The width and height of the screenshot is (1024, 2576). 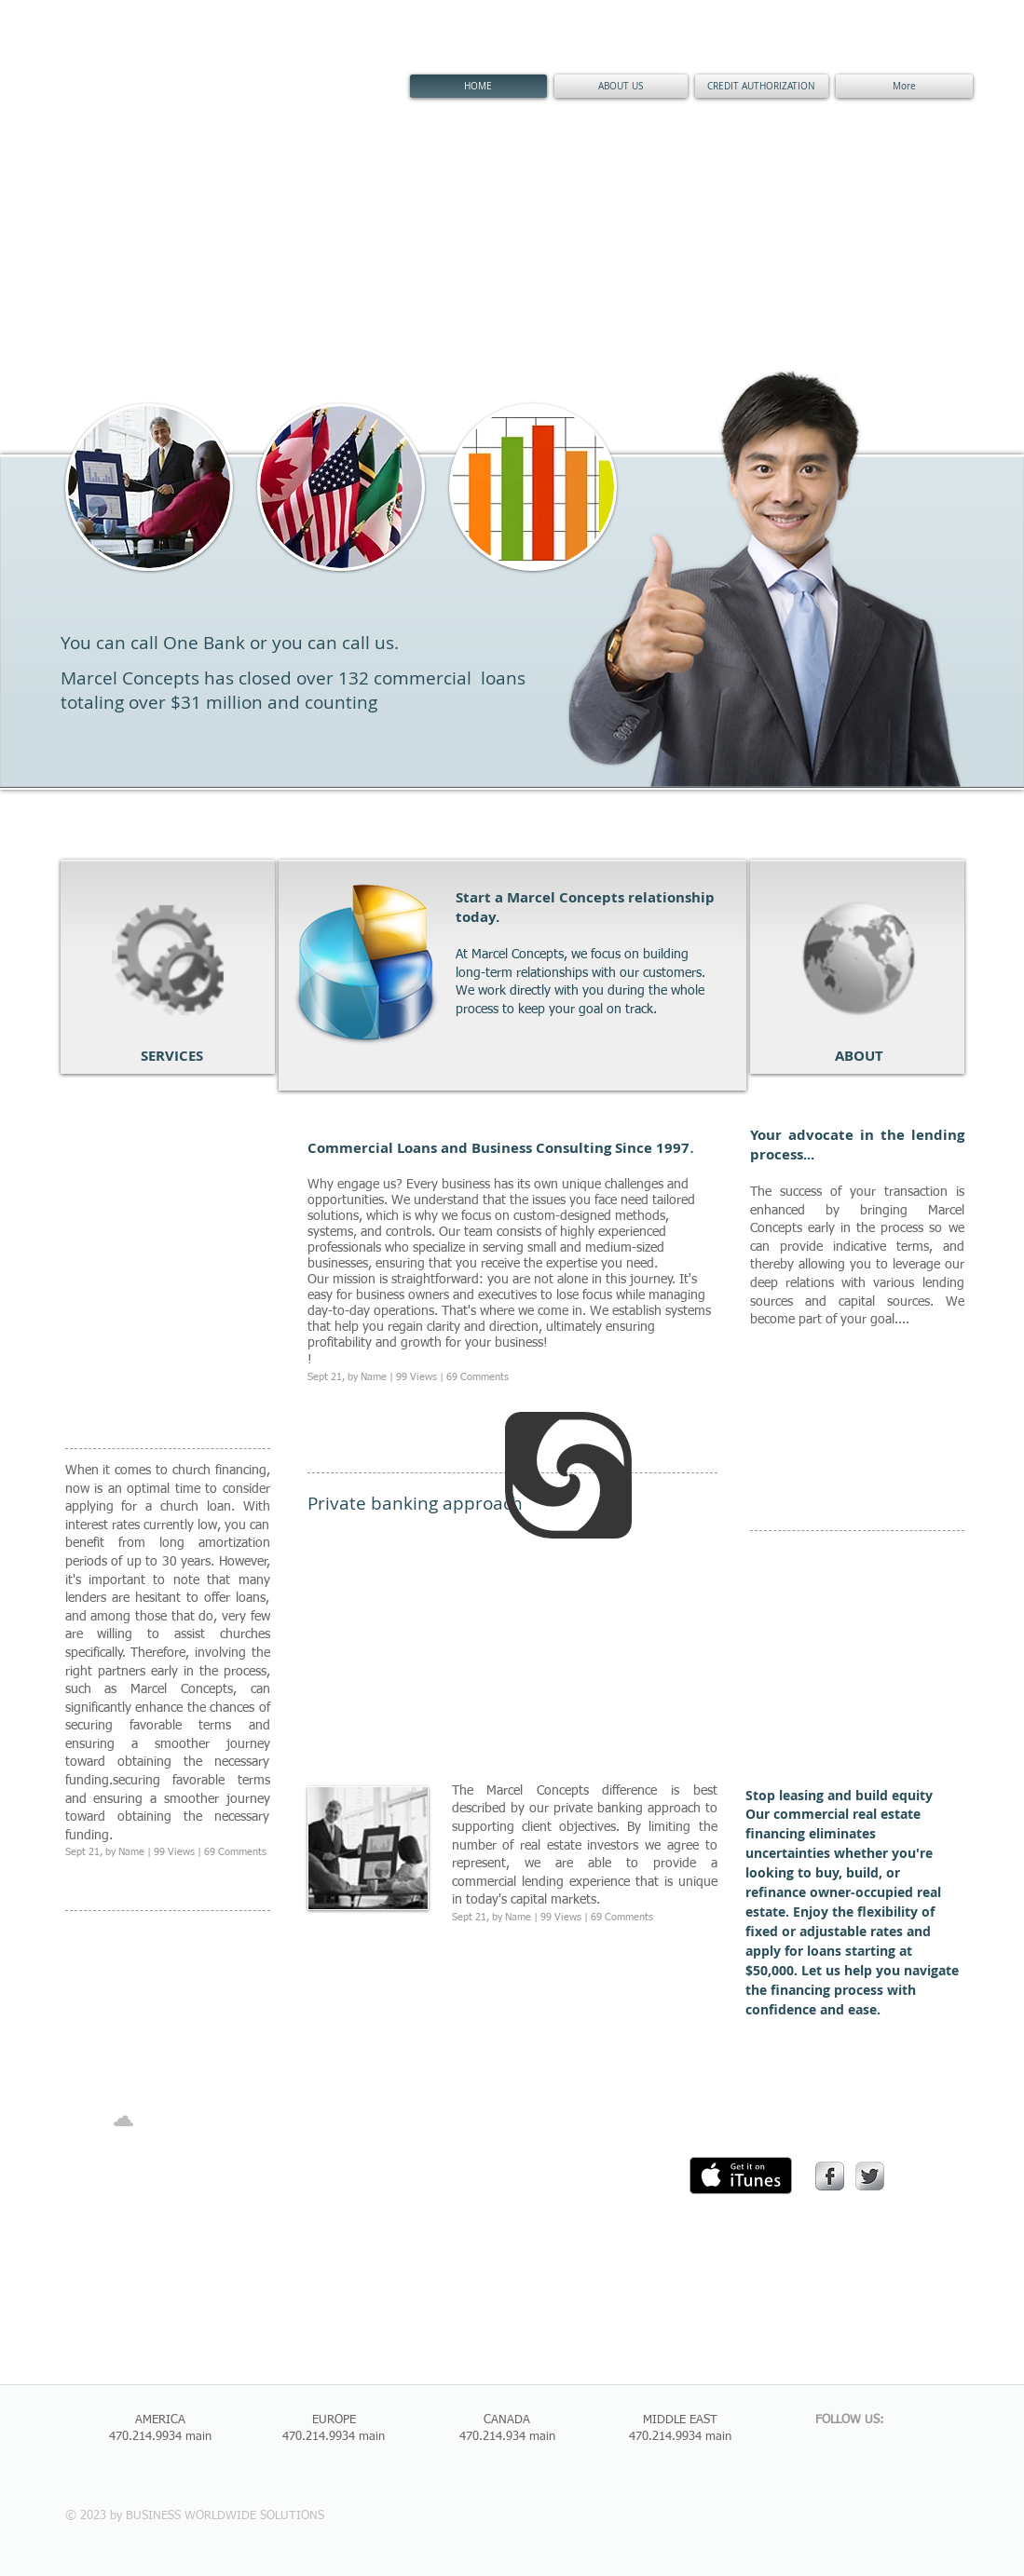 What do you see at coordinates (123, 2120) in the screenshot?
I see `indicates overcast or cloudy weather conditions` at bounding box center [123, 2120].